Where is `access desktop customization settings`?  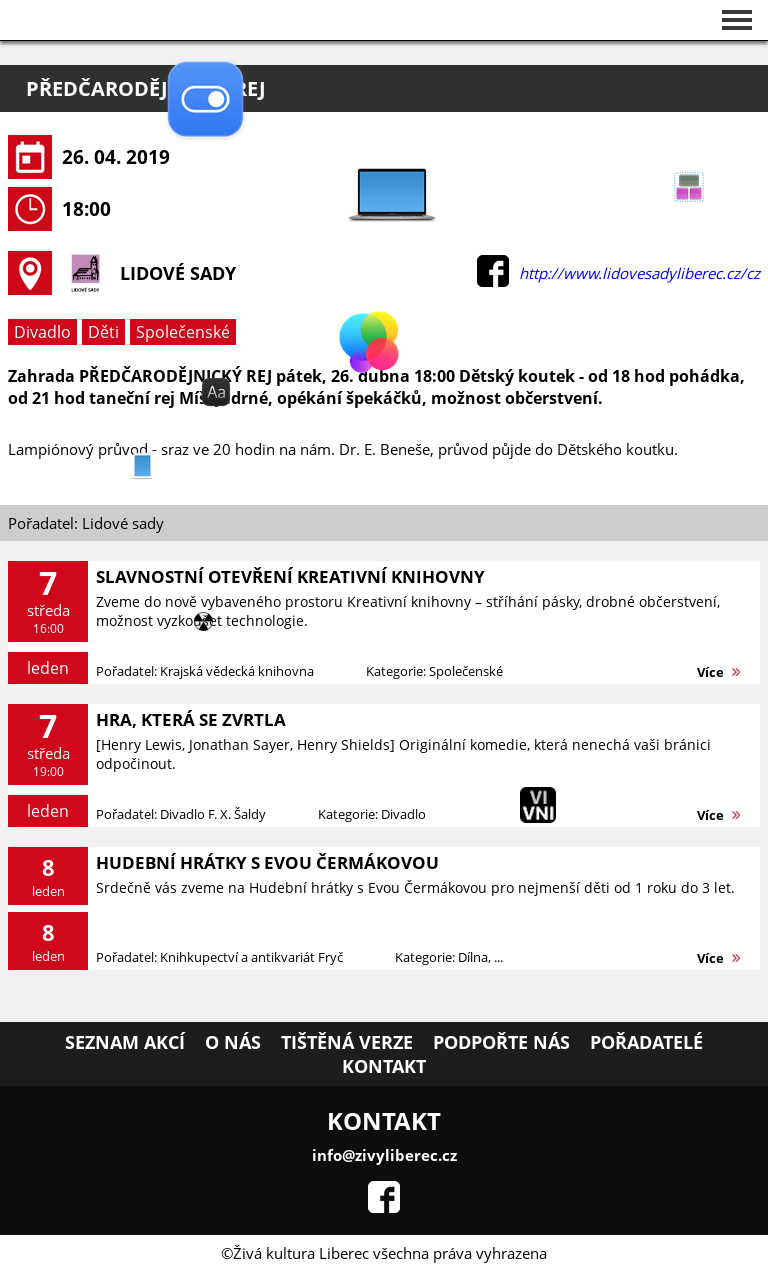 access desktop customization settings is located at coordinates (205, 100).